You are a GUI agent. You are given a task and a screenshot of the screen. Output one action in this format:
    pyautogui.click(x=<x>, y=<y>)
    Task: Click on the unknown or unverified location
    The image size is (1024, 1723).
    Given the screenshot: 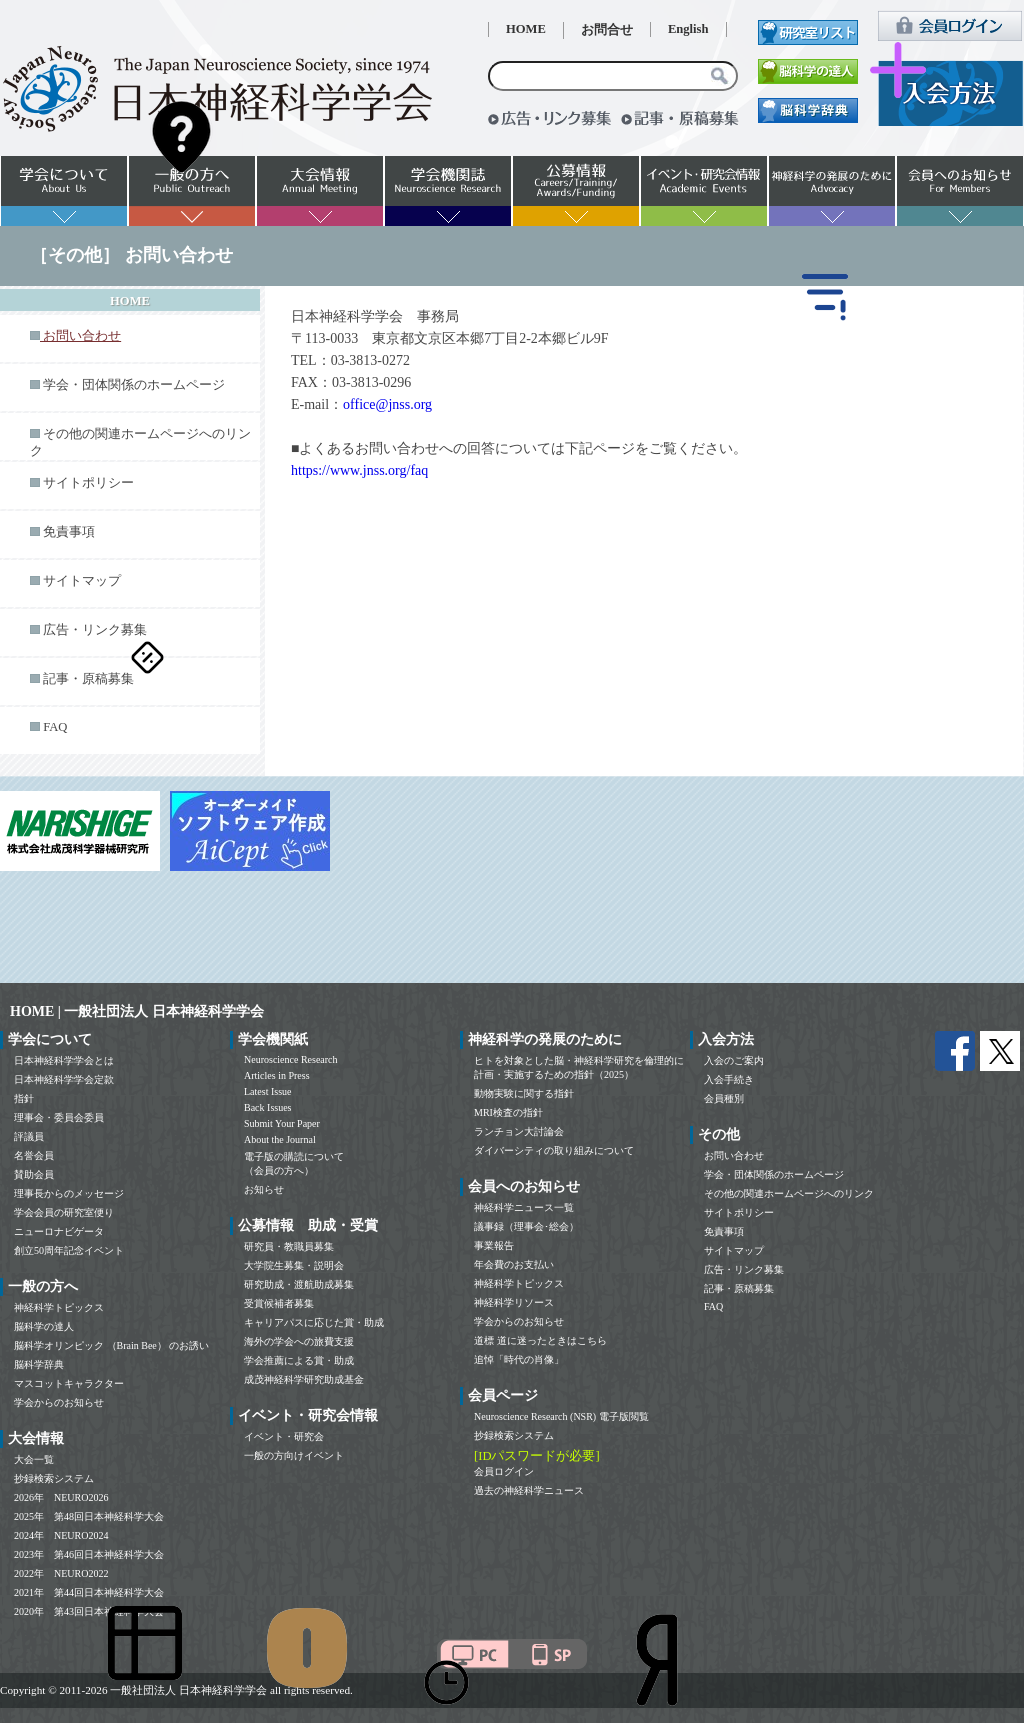 What is the action you would take?
    pyautogui.click(x=181, y=137)
    